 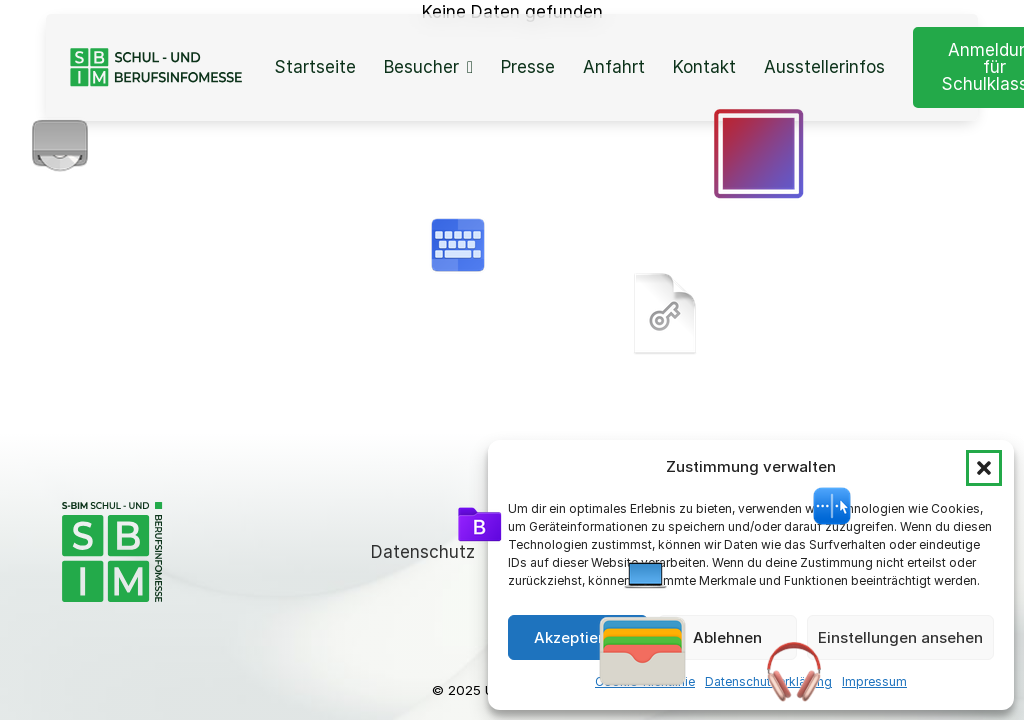 I want to click on airpods max headphones in red, so click(x=794, y=672).